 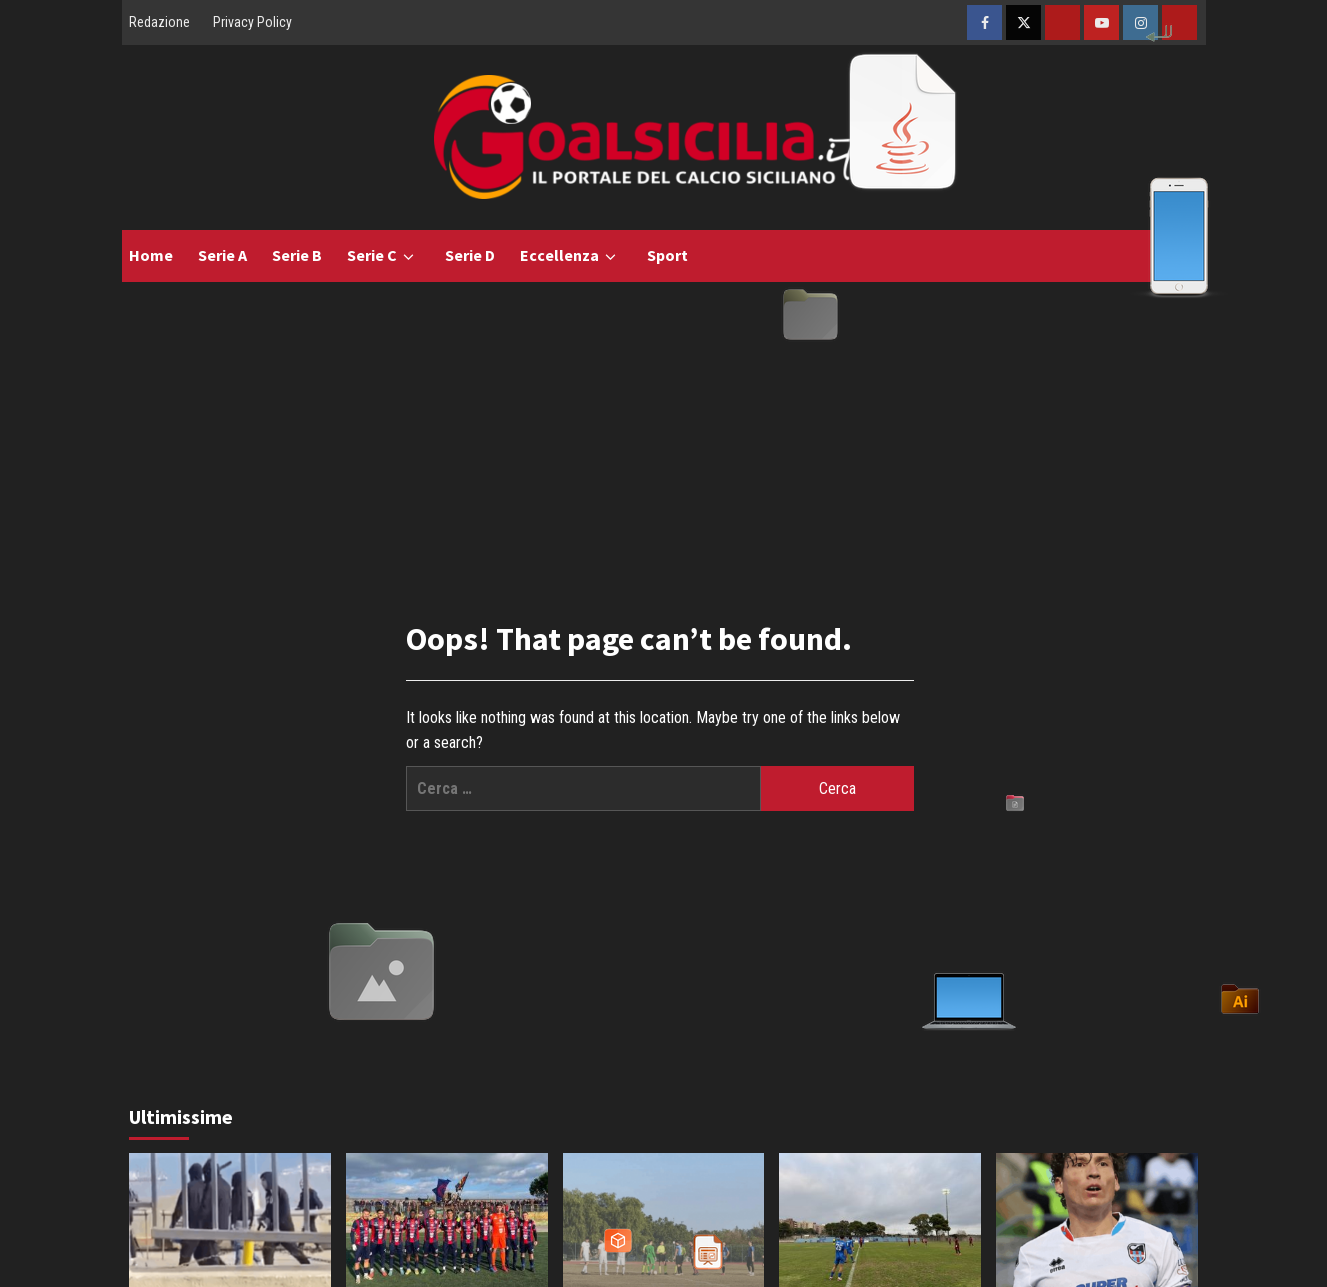 I want to click on open your pictures folder, so click(x=381, y=971).